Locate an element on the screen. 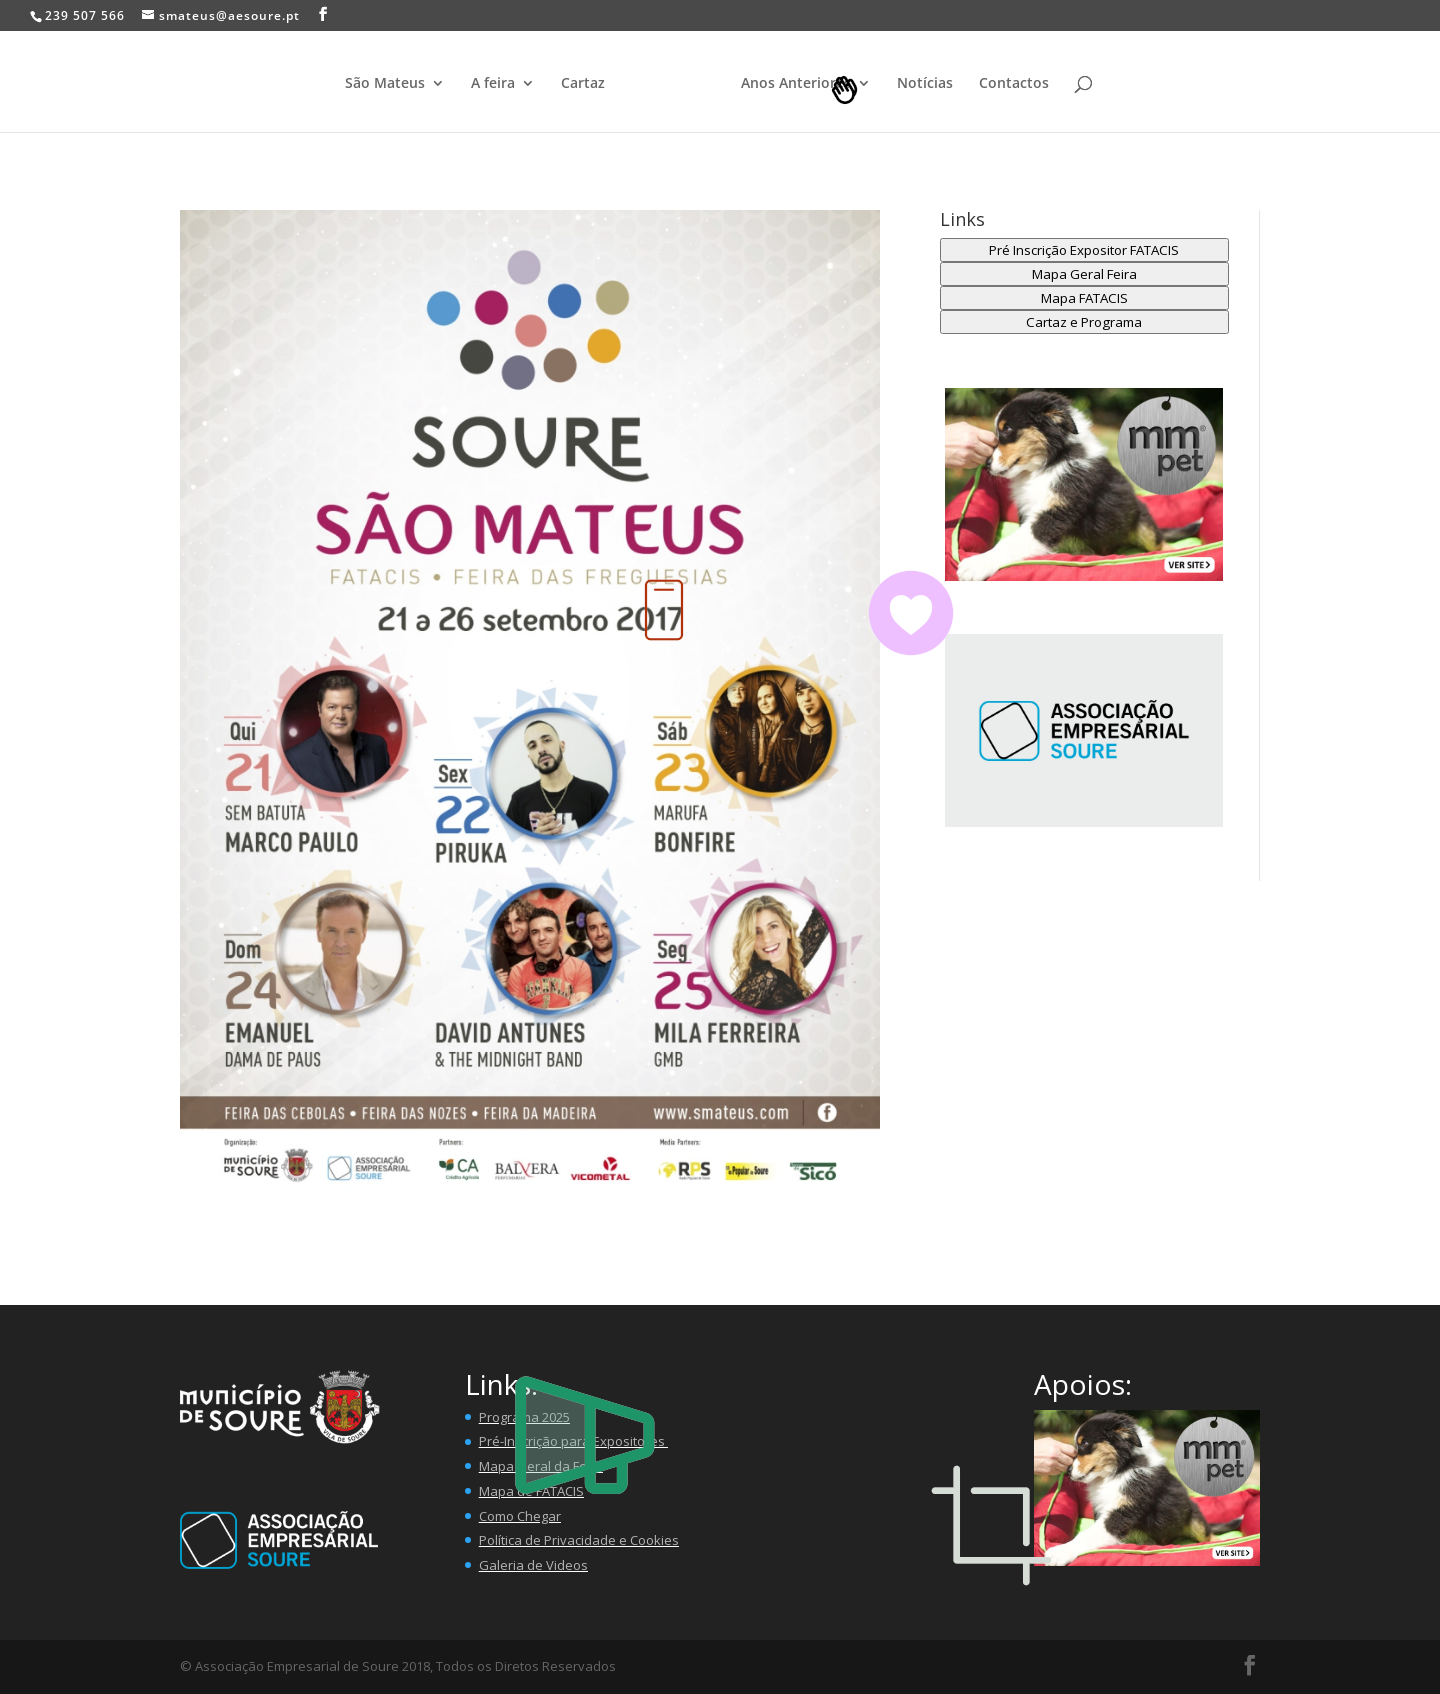 This screenshot has width=1440, height=1694. access device speaker settings is located at coordinates (664, 610).